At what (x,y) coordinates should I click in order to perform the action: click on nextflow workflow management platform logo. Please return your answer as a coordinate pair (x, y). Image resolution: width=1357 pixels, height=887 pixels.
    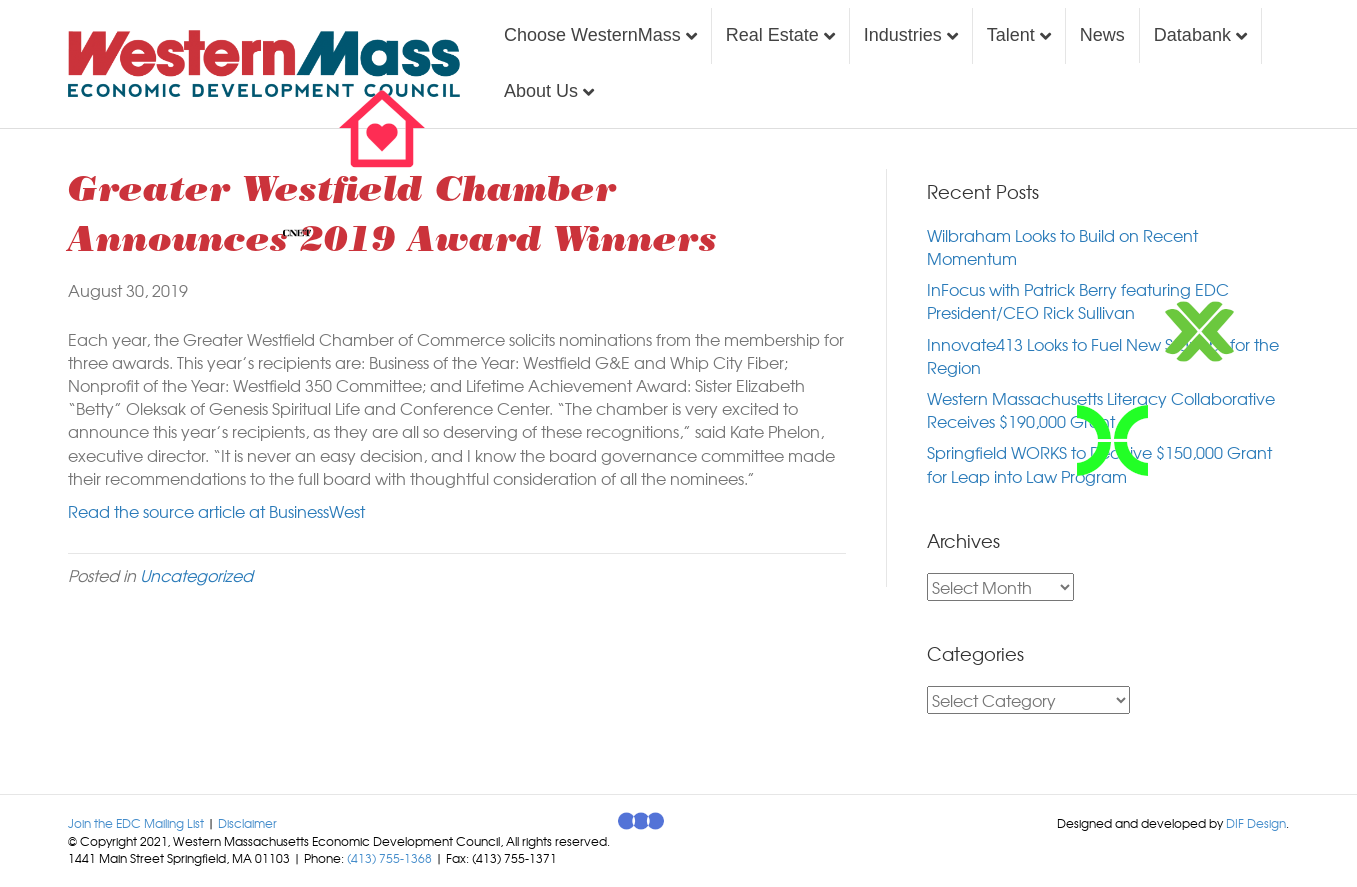
    Looking at the image, I should click on (1112, 440).